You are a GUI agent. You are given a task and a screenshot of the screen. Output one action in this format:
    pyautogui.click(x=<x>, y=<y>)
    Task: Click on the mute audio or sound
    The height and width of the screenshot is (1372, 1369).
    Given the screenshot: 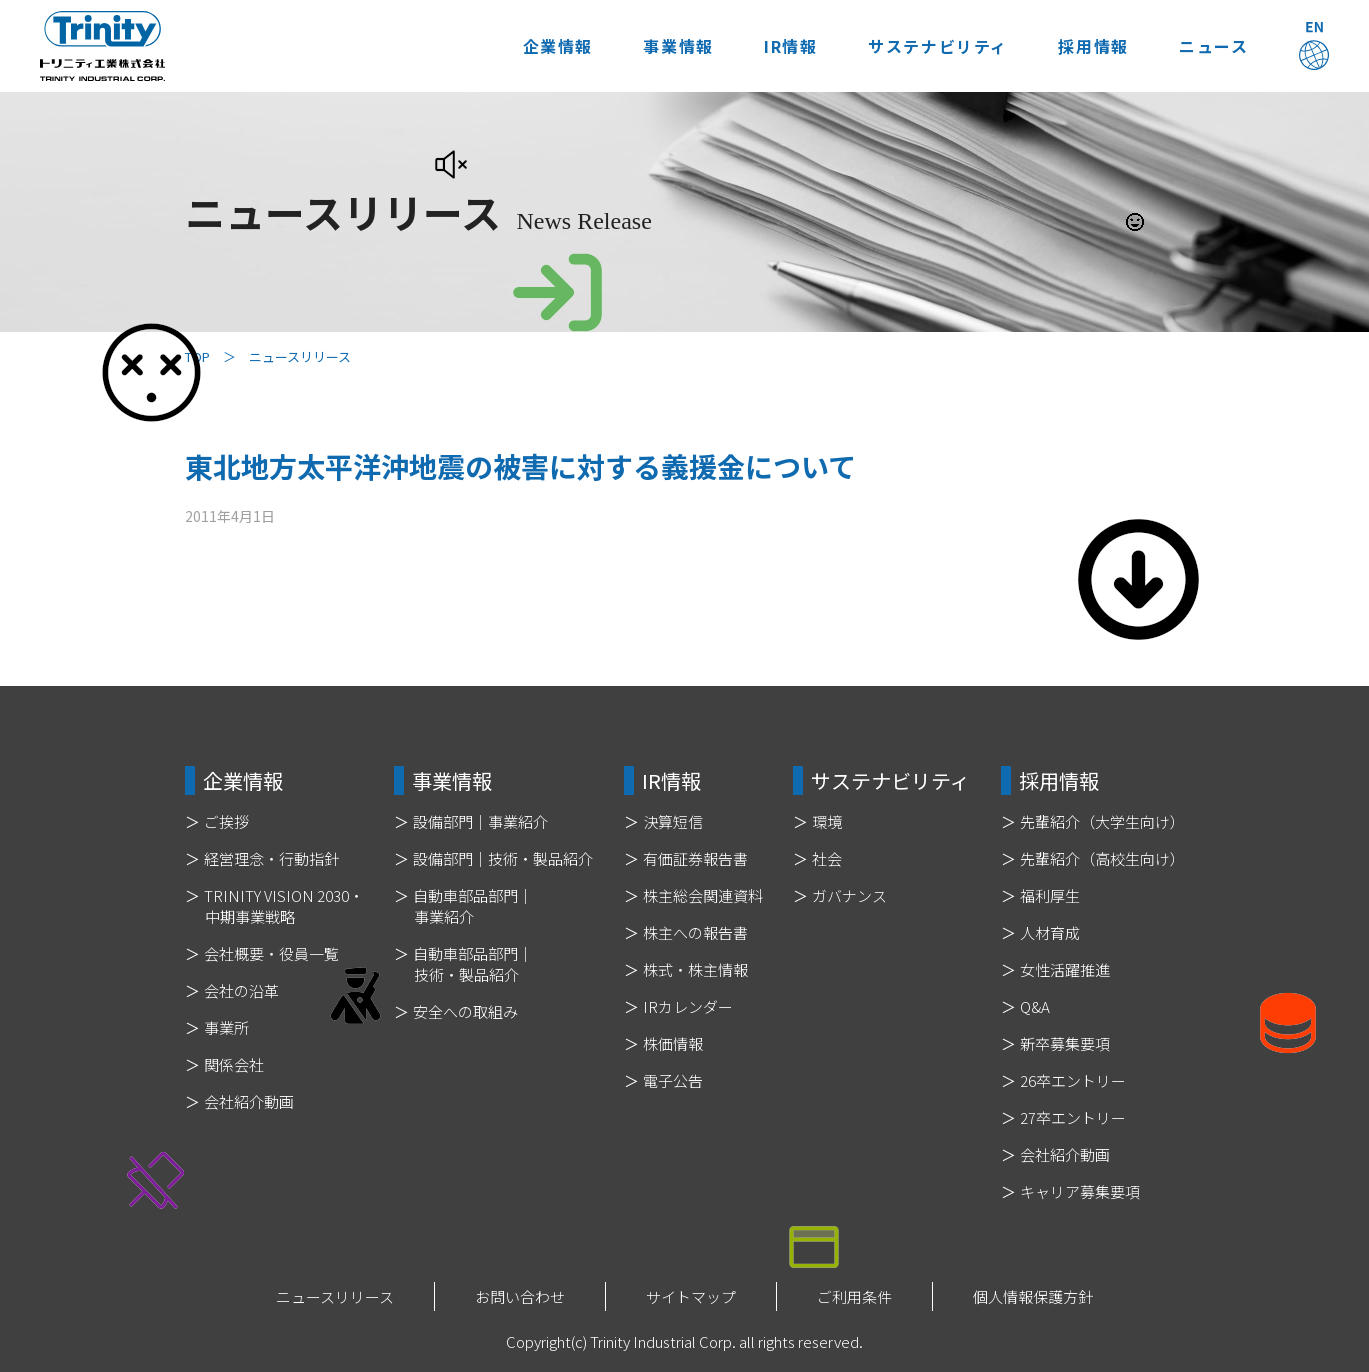 What is the action you would take?
    pyautogui.click(x=450, y=164)
    